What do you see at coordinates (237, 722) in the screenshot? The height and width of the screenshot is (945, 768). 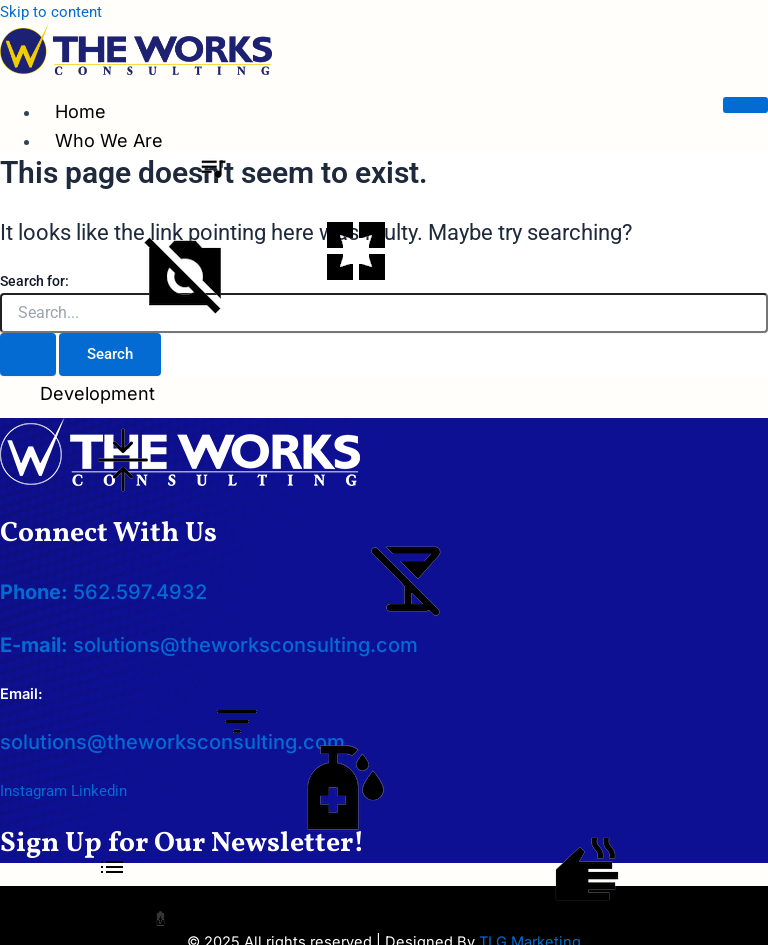 I see `filter or sort list items` at bounding box center [237, 722].